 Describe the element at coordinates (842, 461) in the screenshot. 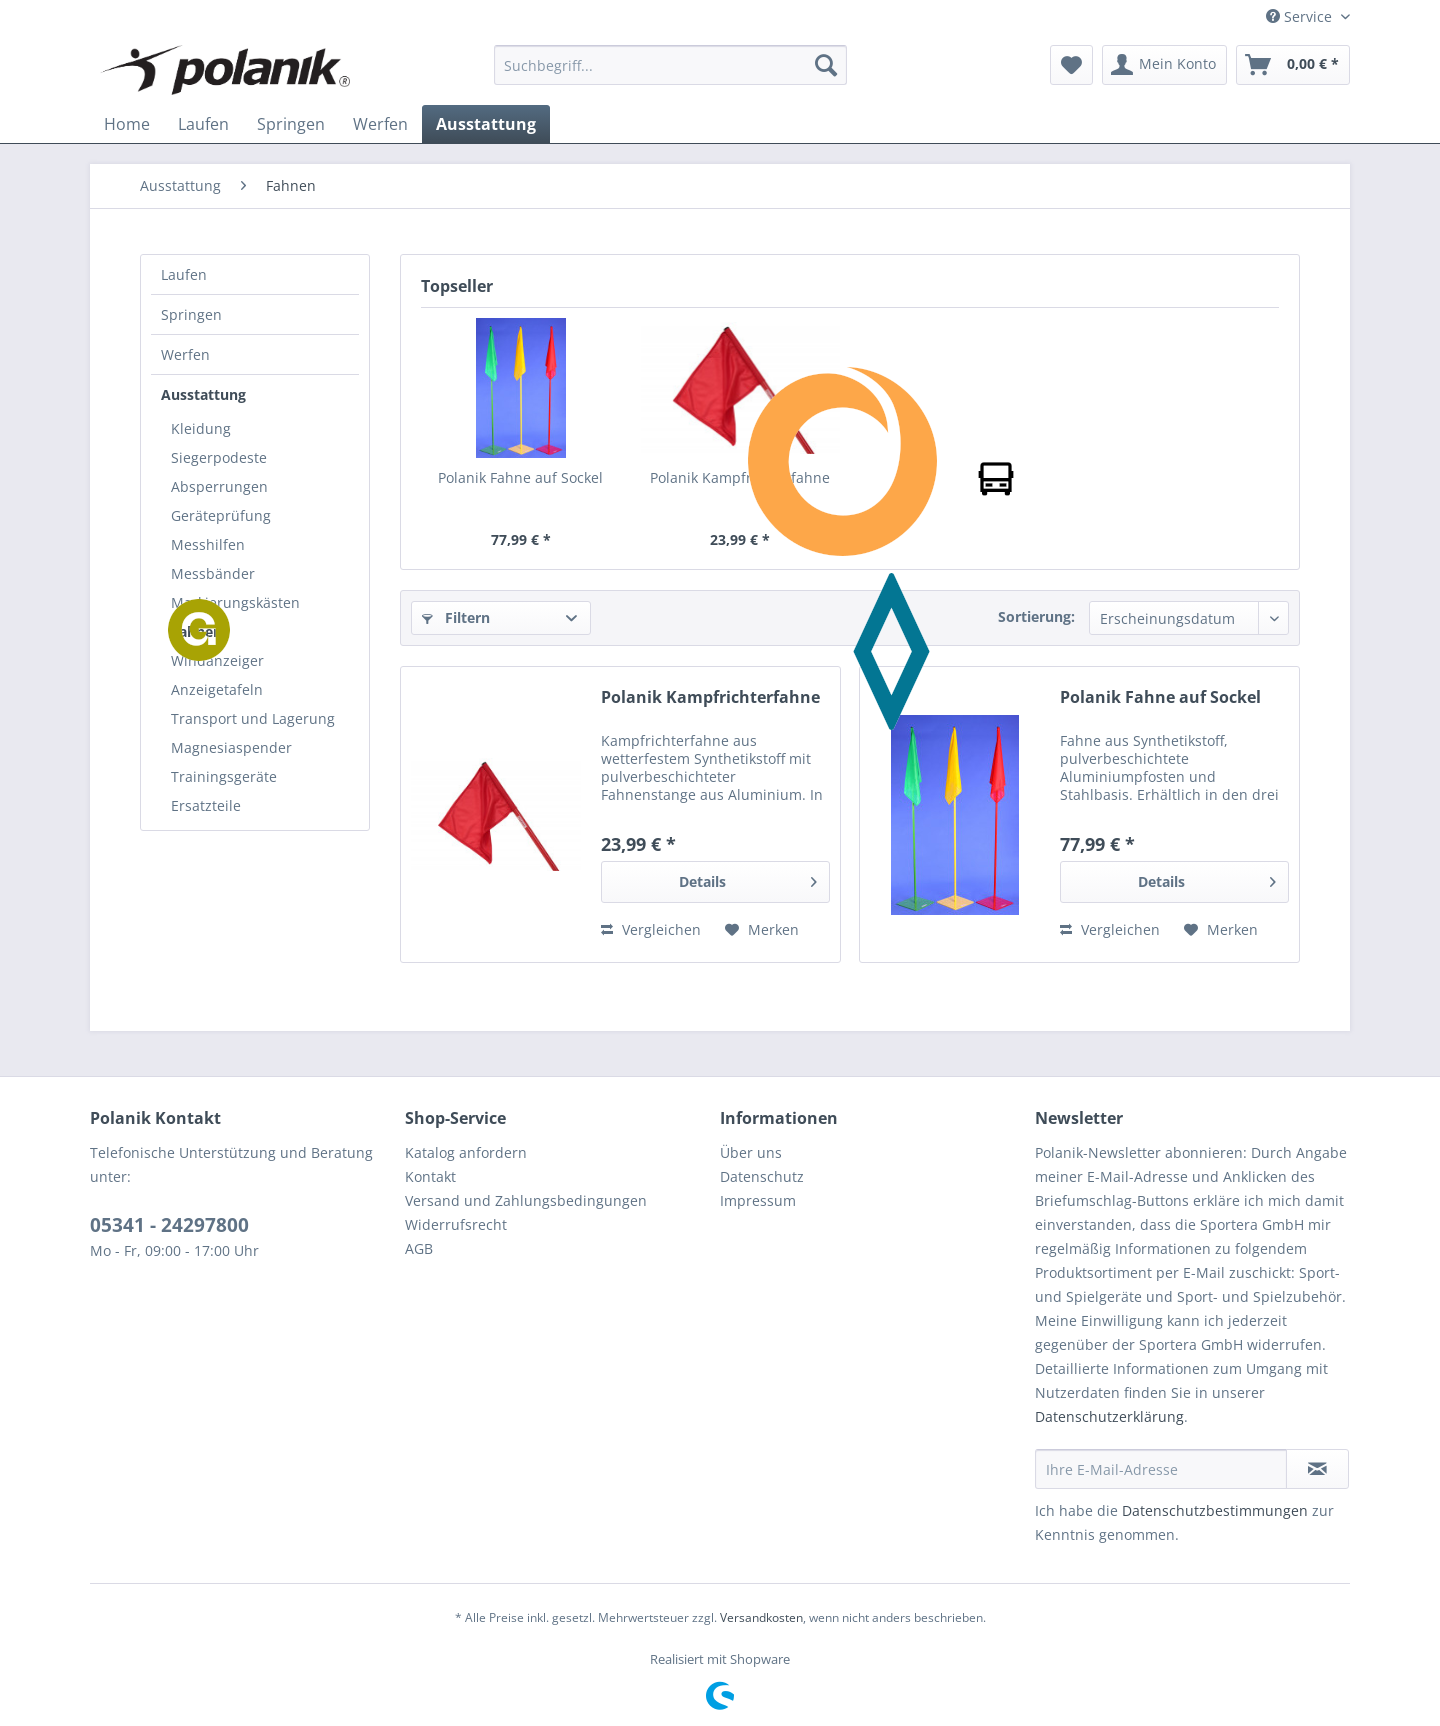

I see `singlestore database service` at that location.